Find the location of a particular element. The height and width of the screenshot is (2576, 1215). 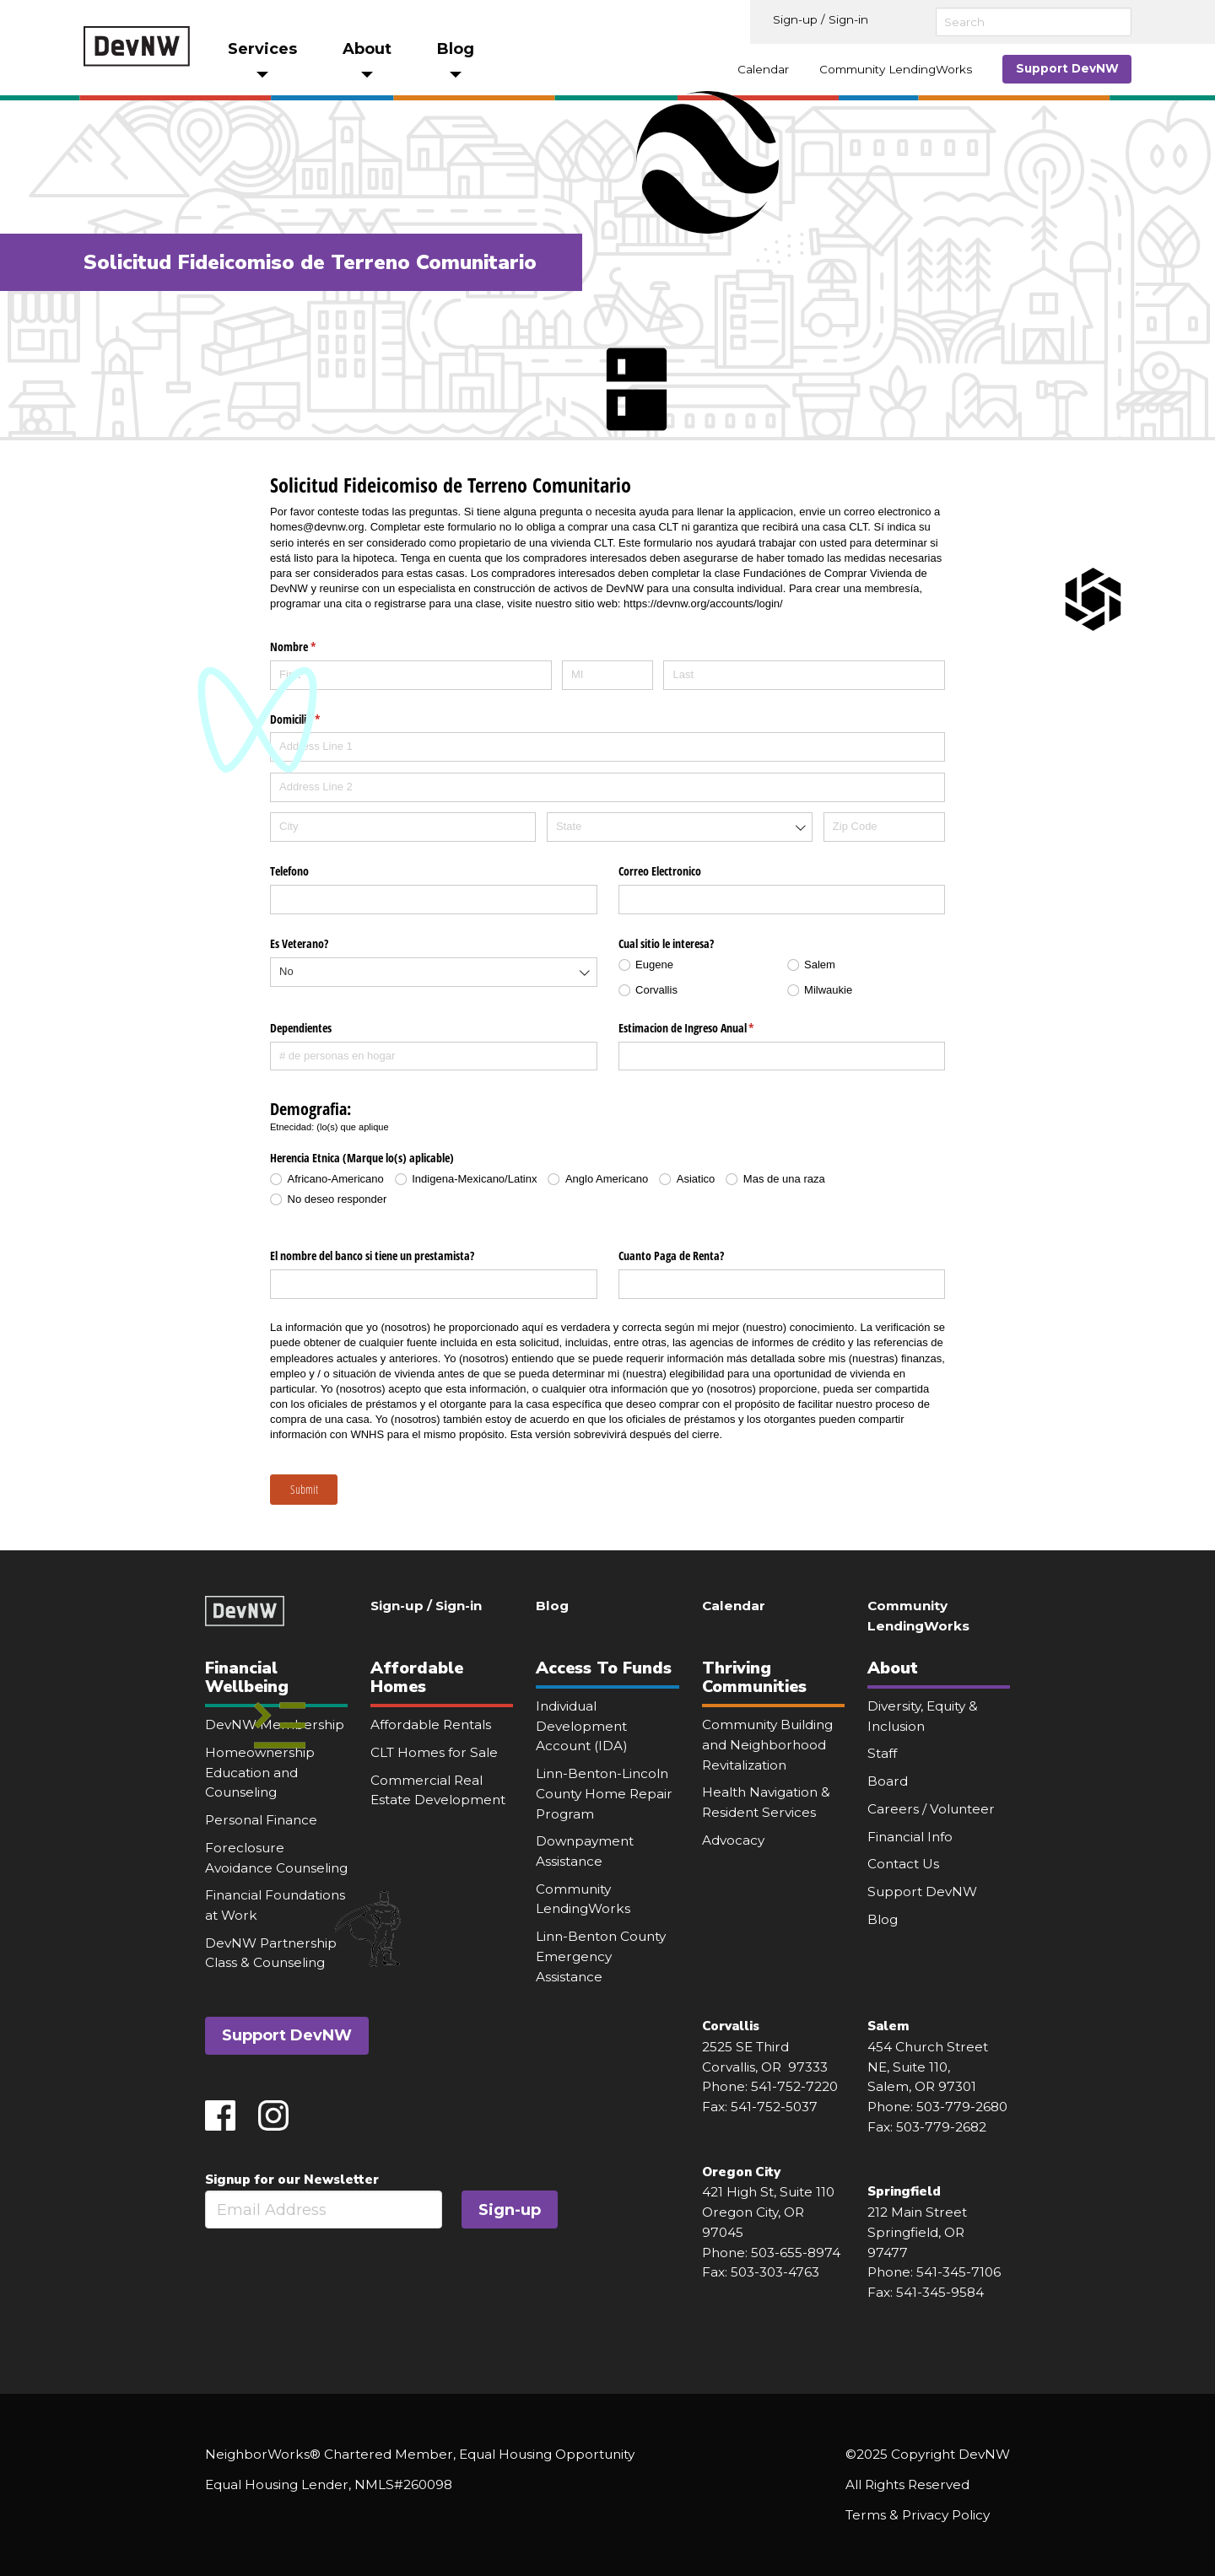

open wechat channels is located at coordinates (257, 719).